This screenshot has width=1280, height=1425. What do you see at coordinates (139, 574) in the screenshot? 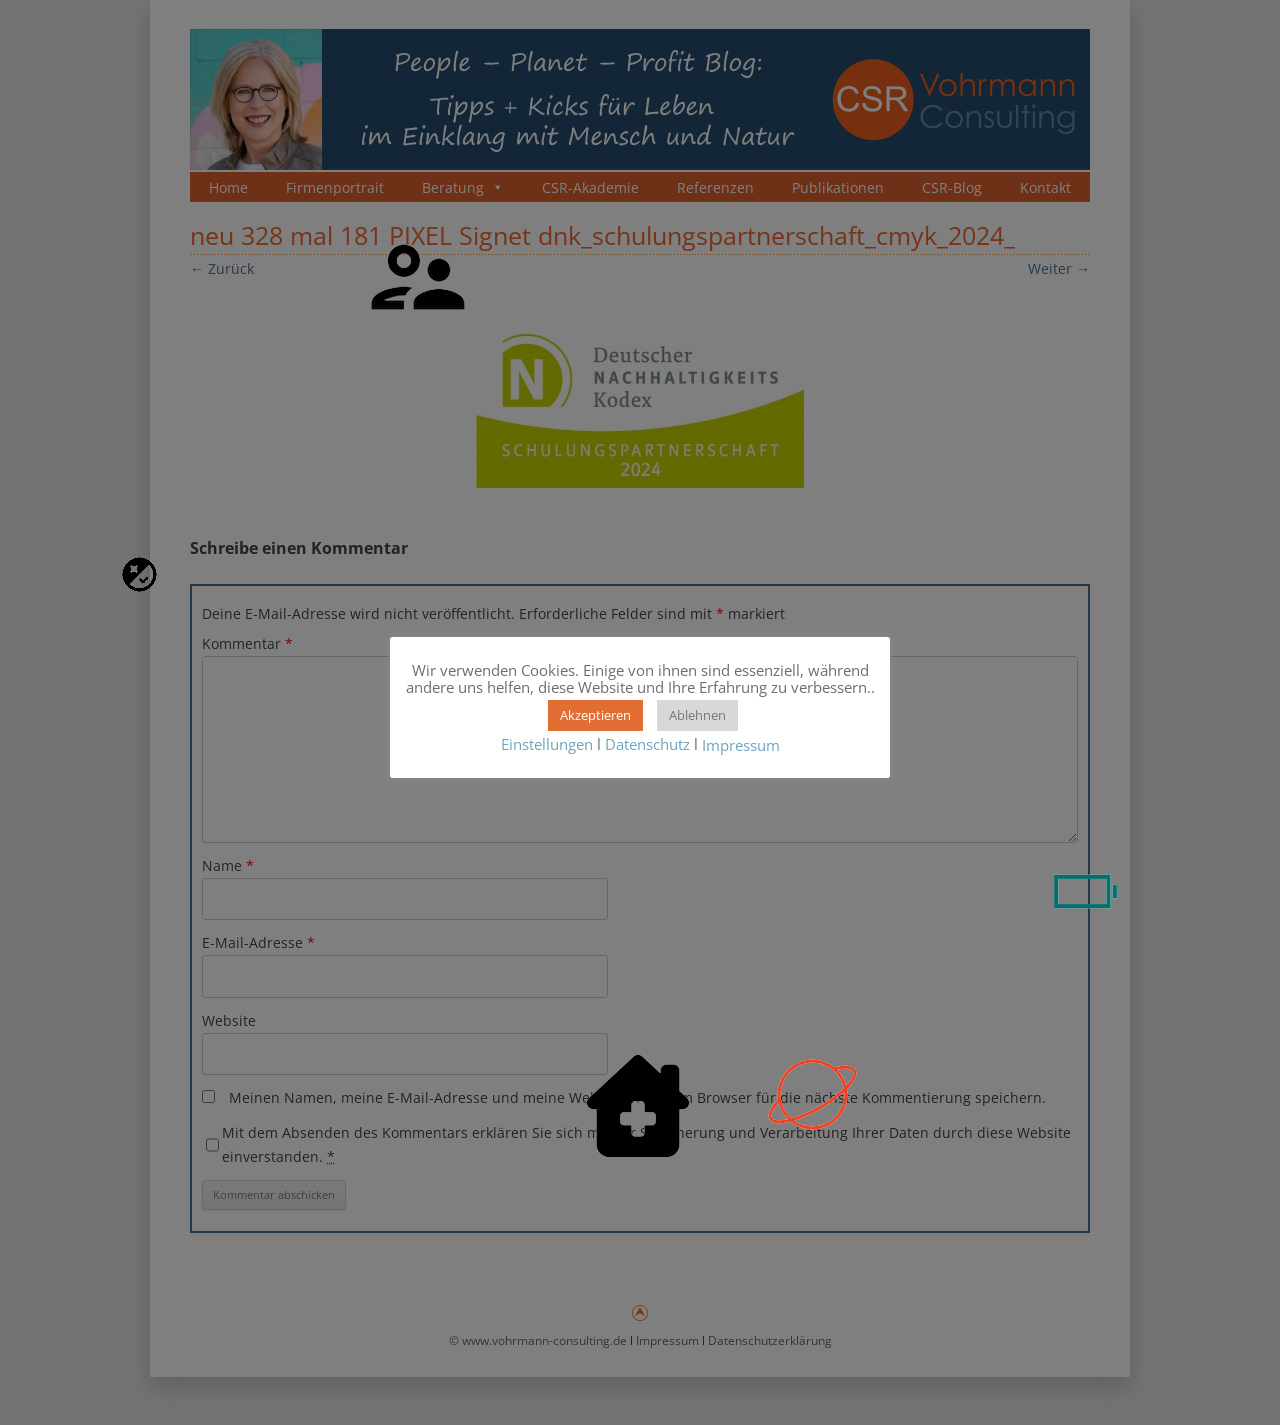
I see `indicates an unreliable or intermittent test result` at bounding box center [139, 574].